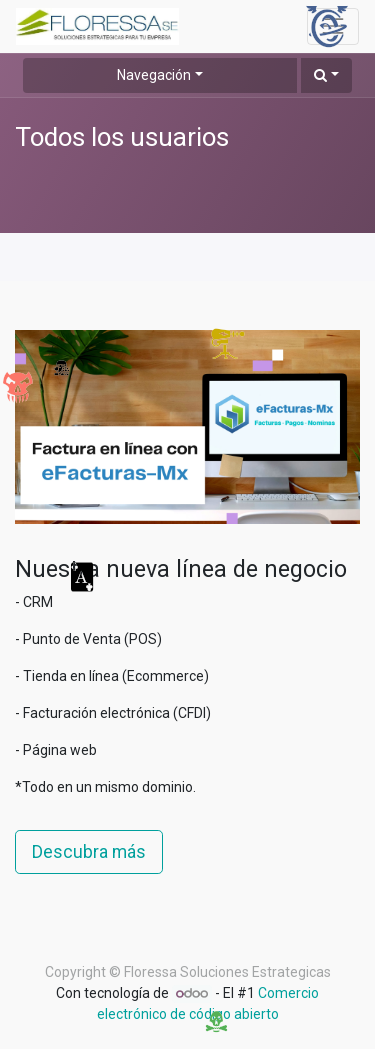 Image resolution: width=375 pixels, height=1049 pixels. I want to click on memorial or cemetery location marker, so click(61, 367).